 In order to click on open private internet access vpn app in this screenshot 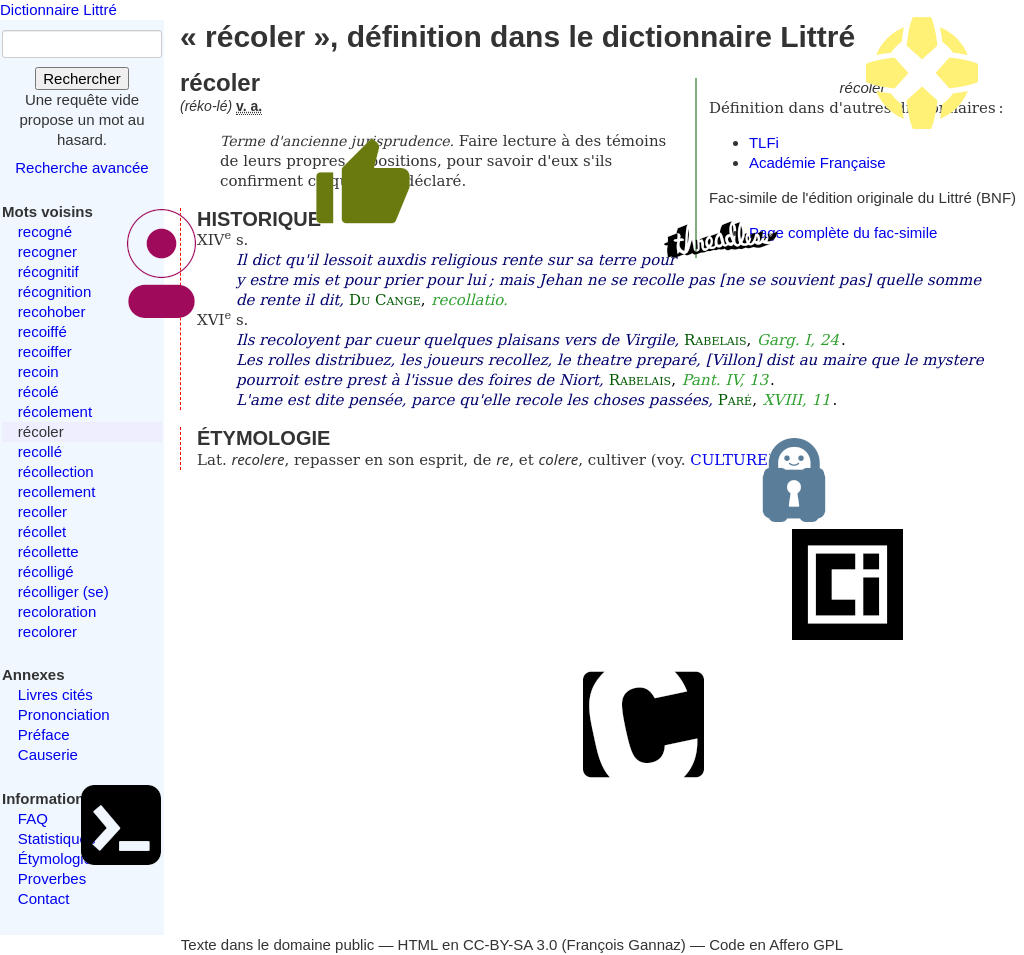, I will do `click(794, 480)`.